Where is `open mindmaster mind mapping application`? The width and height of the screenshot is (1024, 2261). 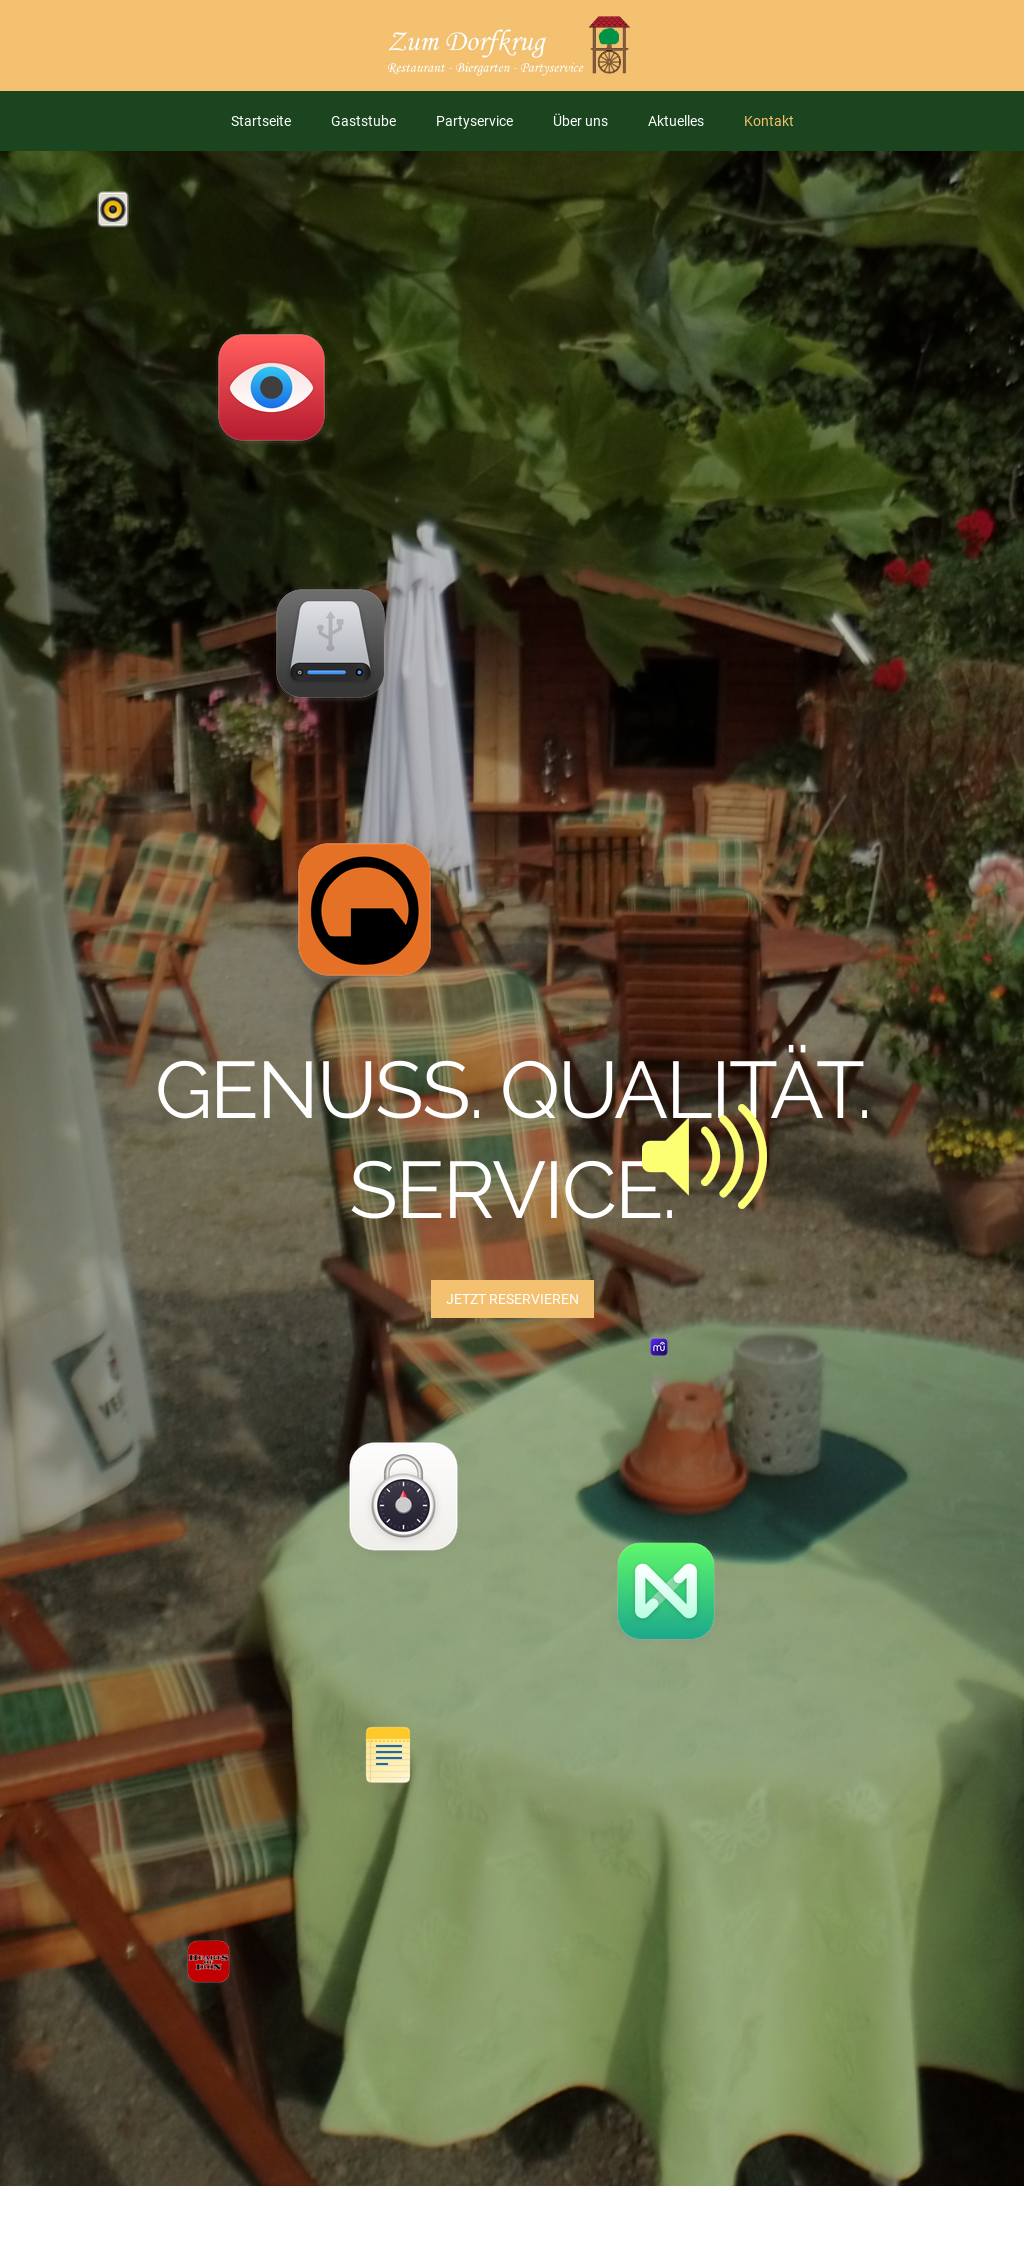
open mindmaster mind mapping application is located at coordinates (666, 1591).